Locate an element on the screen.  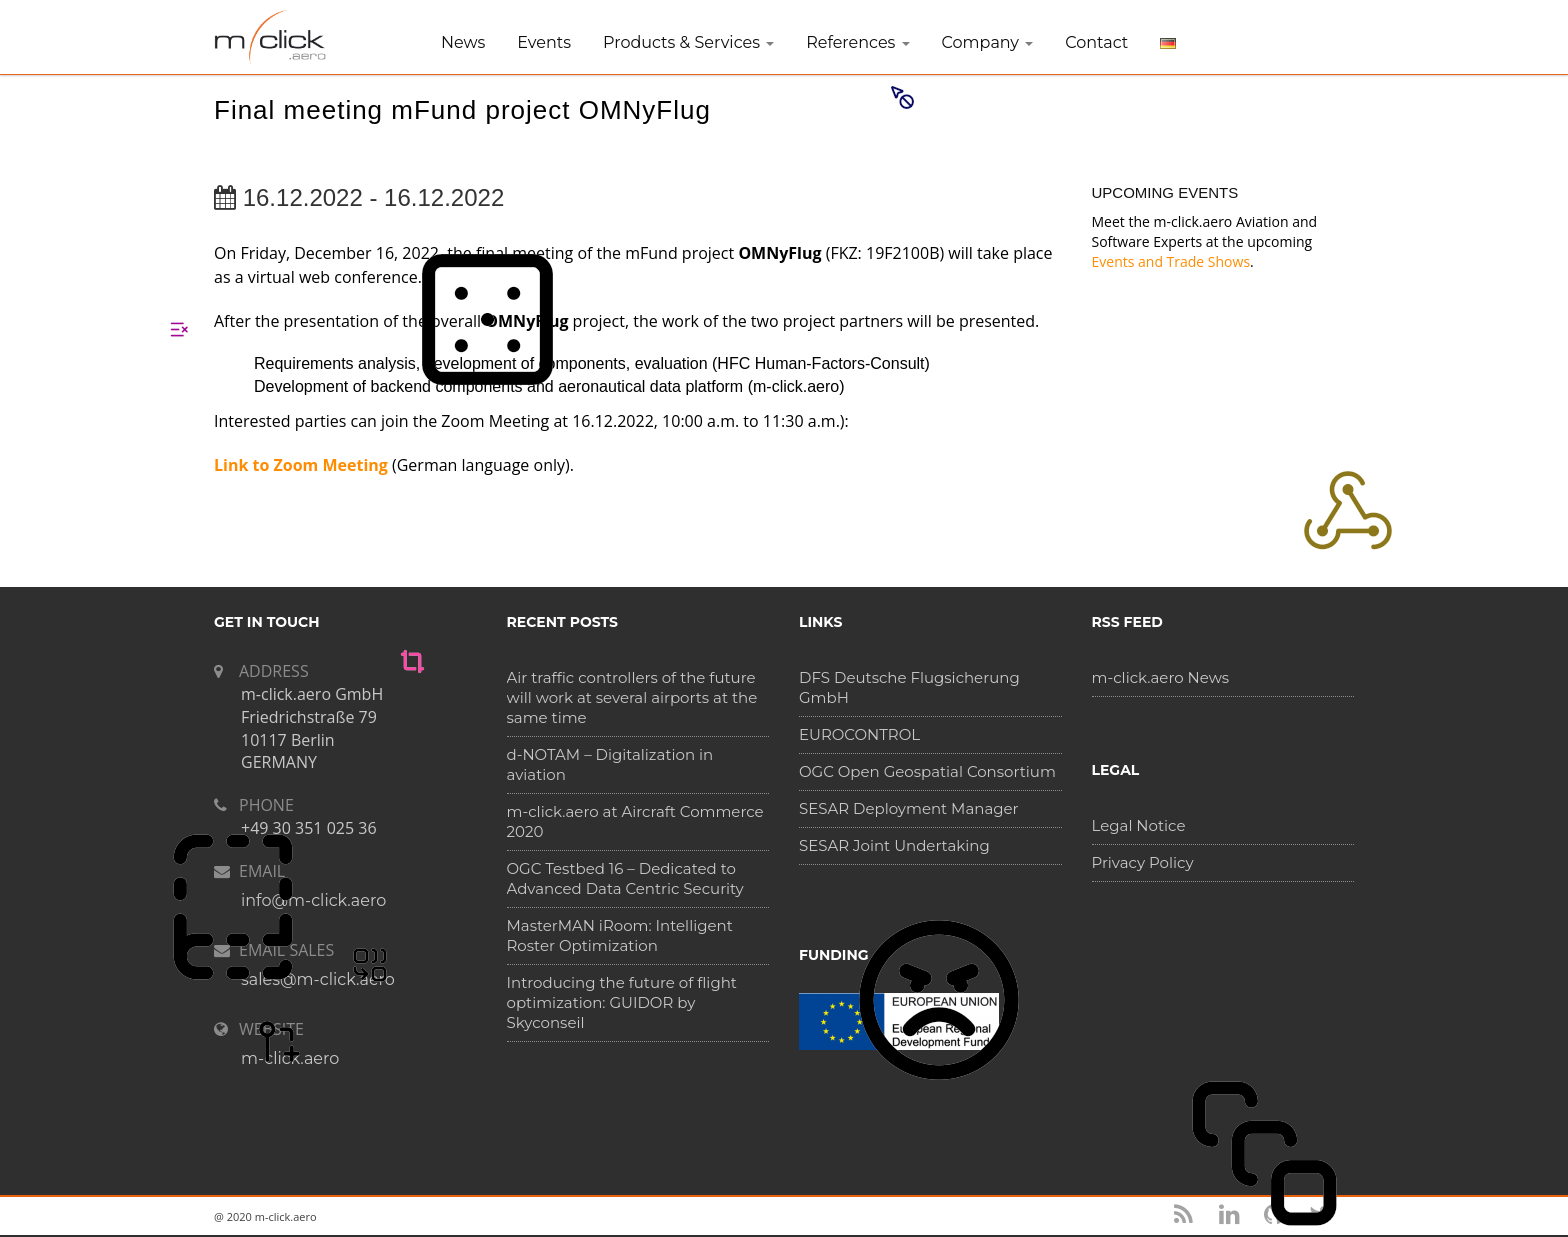
crop or resize an image is located at coordinates (412, 661).